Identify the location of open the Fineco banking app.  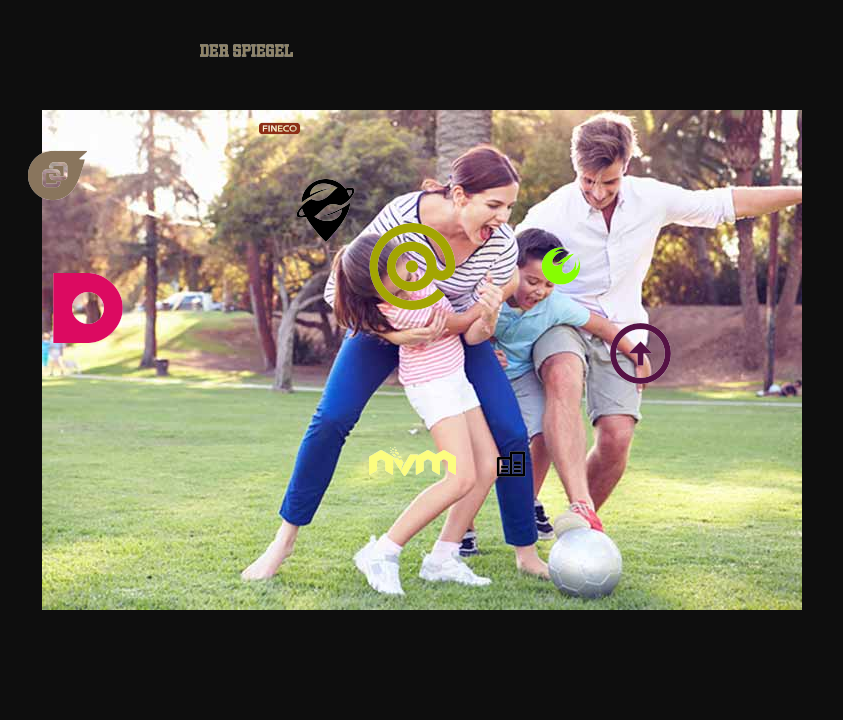
(279, 128).